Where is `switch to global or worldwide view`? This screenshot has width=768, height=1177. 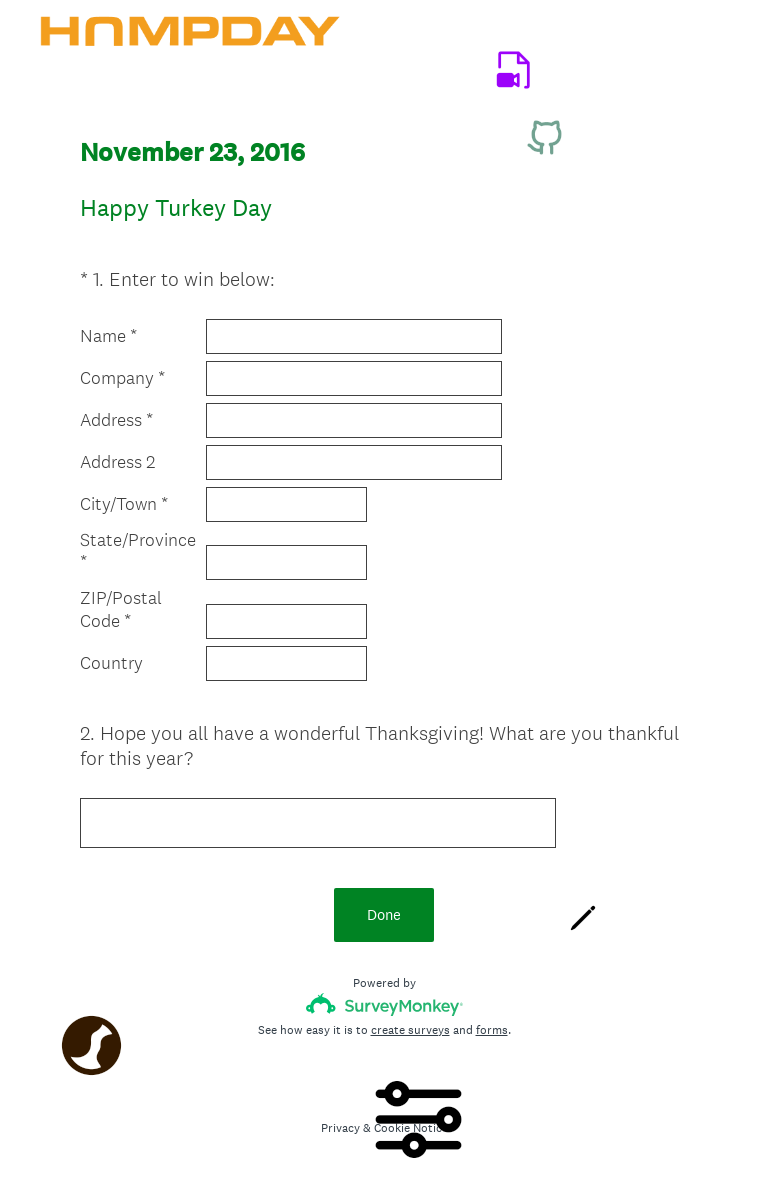 switch to global or worldwide view is located at coordinates (91, 1045).